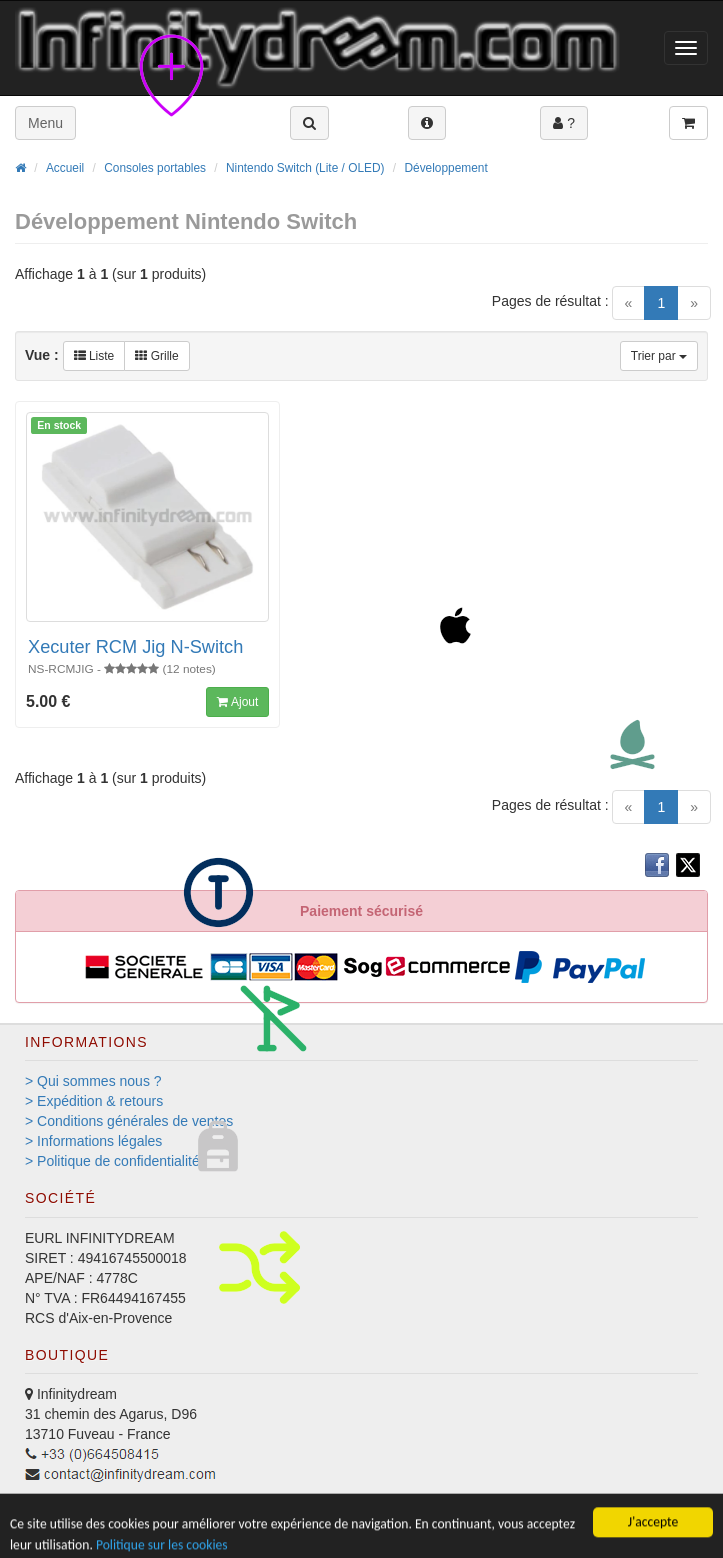 The height and width of the screenshot is (1558, 723). Describe the element at coordinates (171, 75) in the screenshot. I see `add a new location pin` at that location.